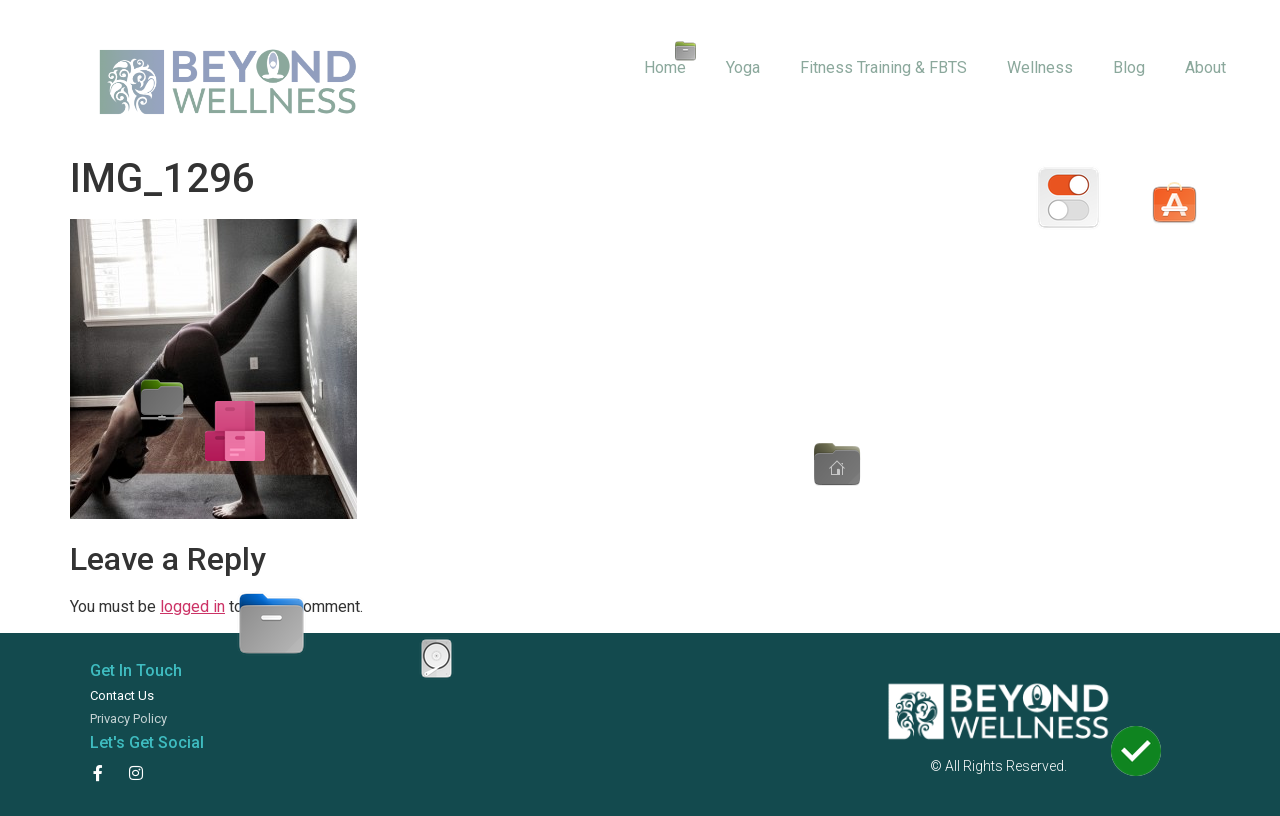 This screenshot has width=1280, height=816. Describe the element at coordinates (837, 464) in the screenshot. I see `access your home folder` at that location.